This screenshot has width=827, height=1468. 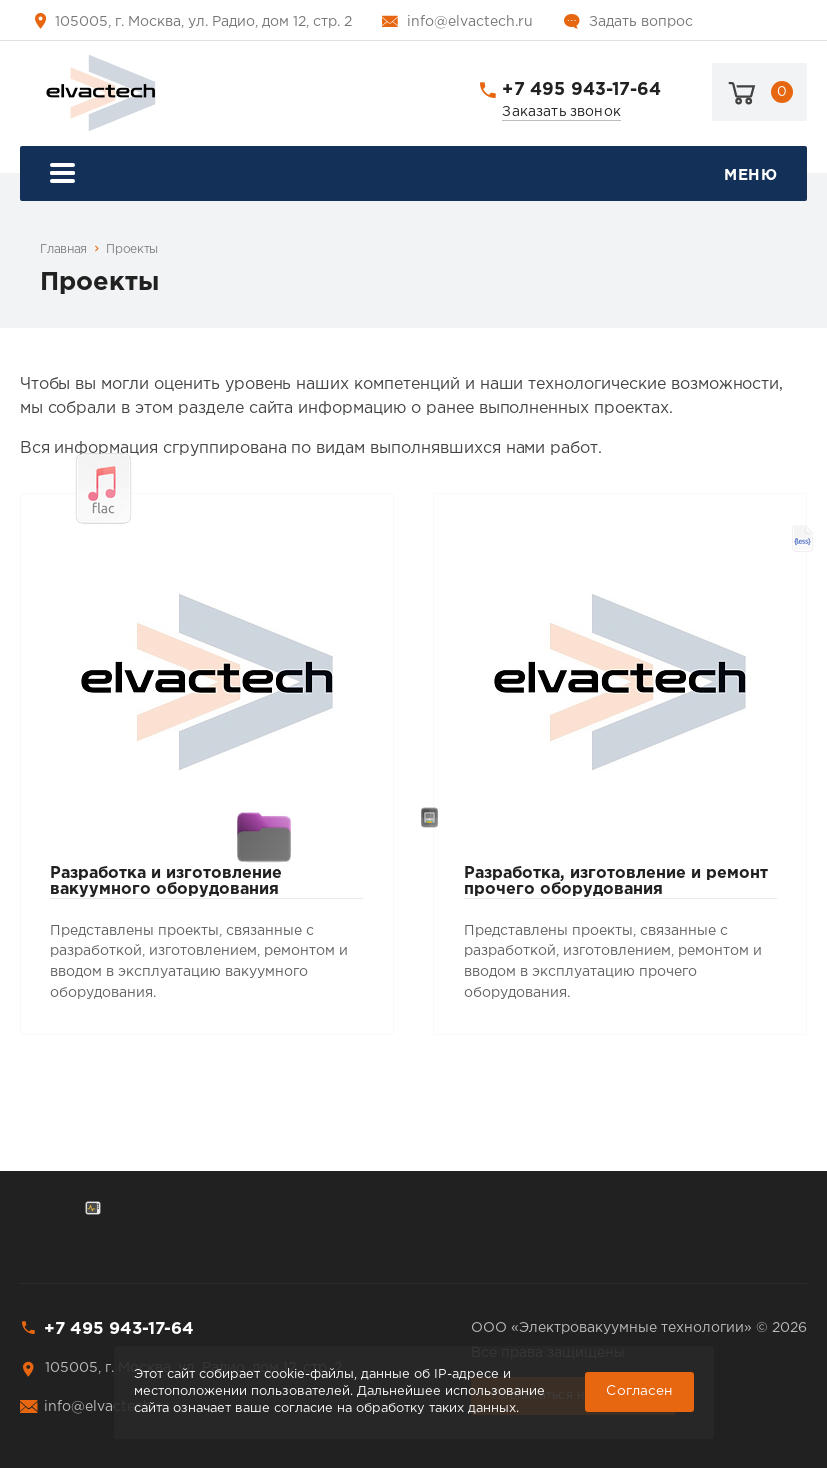 What do you see at coordinates (429, 817) in the screenshot?
I see `indicates a ROM file type` at bounding box center [429, 817].